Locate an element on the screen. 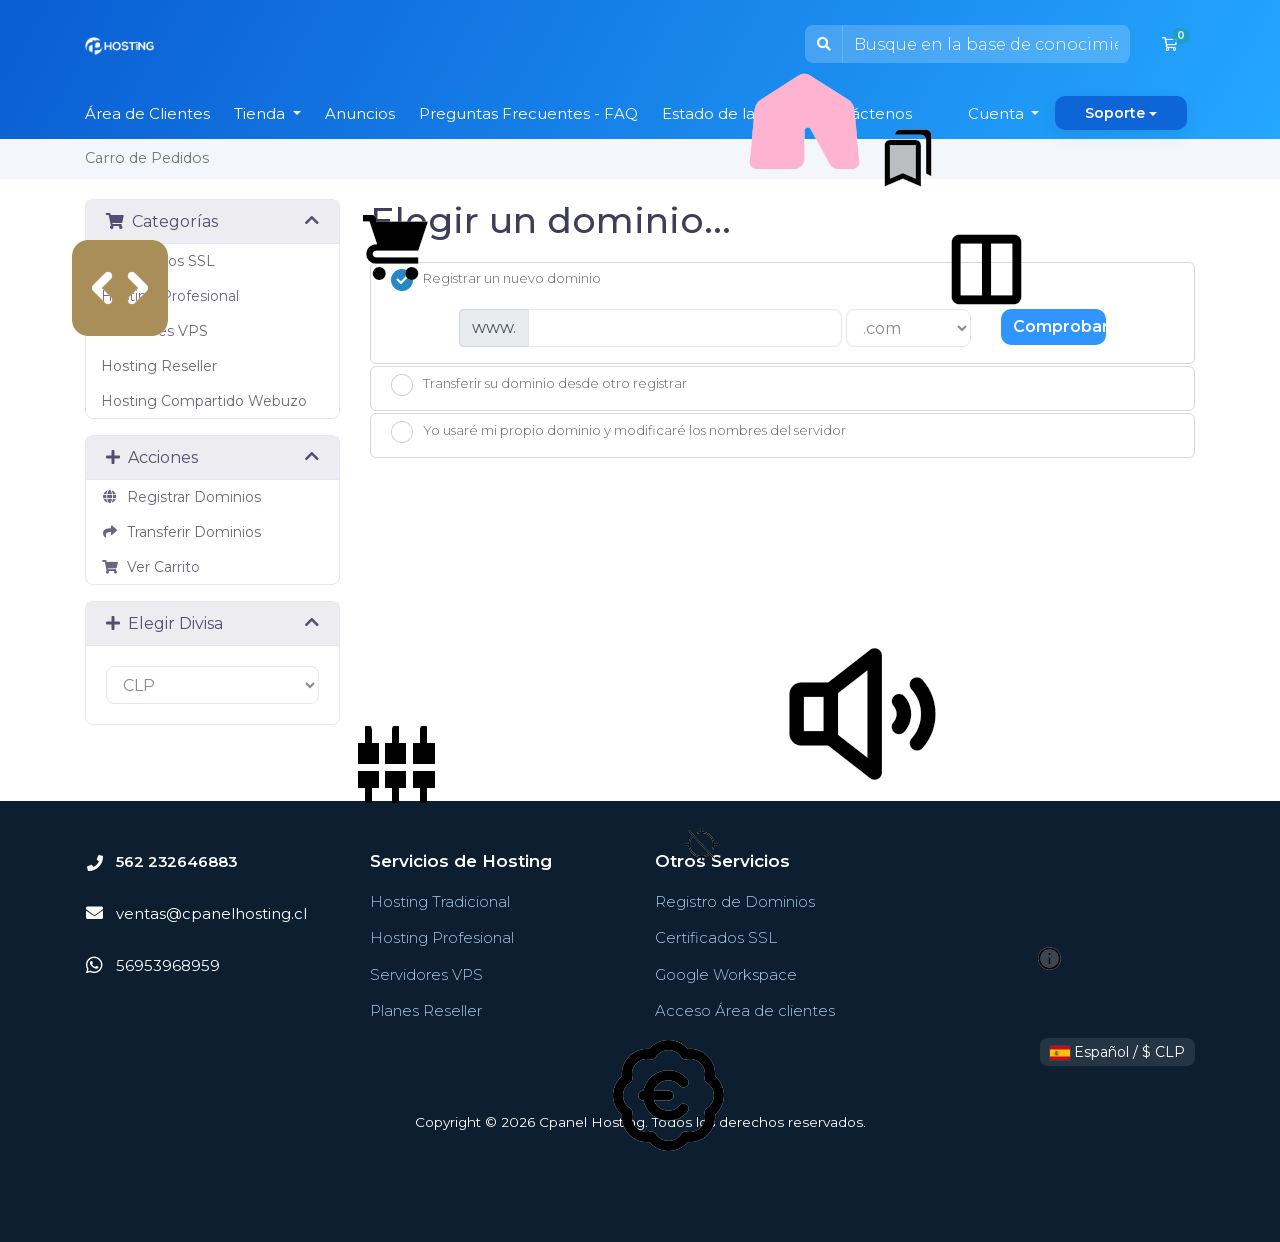 Image resolution: width=1280 pixels, height=1242 pixels. configure audio or video input components is located at coordinates (396, 764).